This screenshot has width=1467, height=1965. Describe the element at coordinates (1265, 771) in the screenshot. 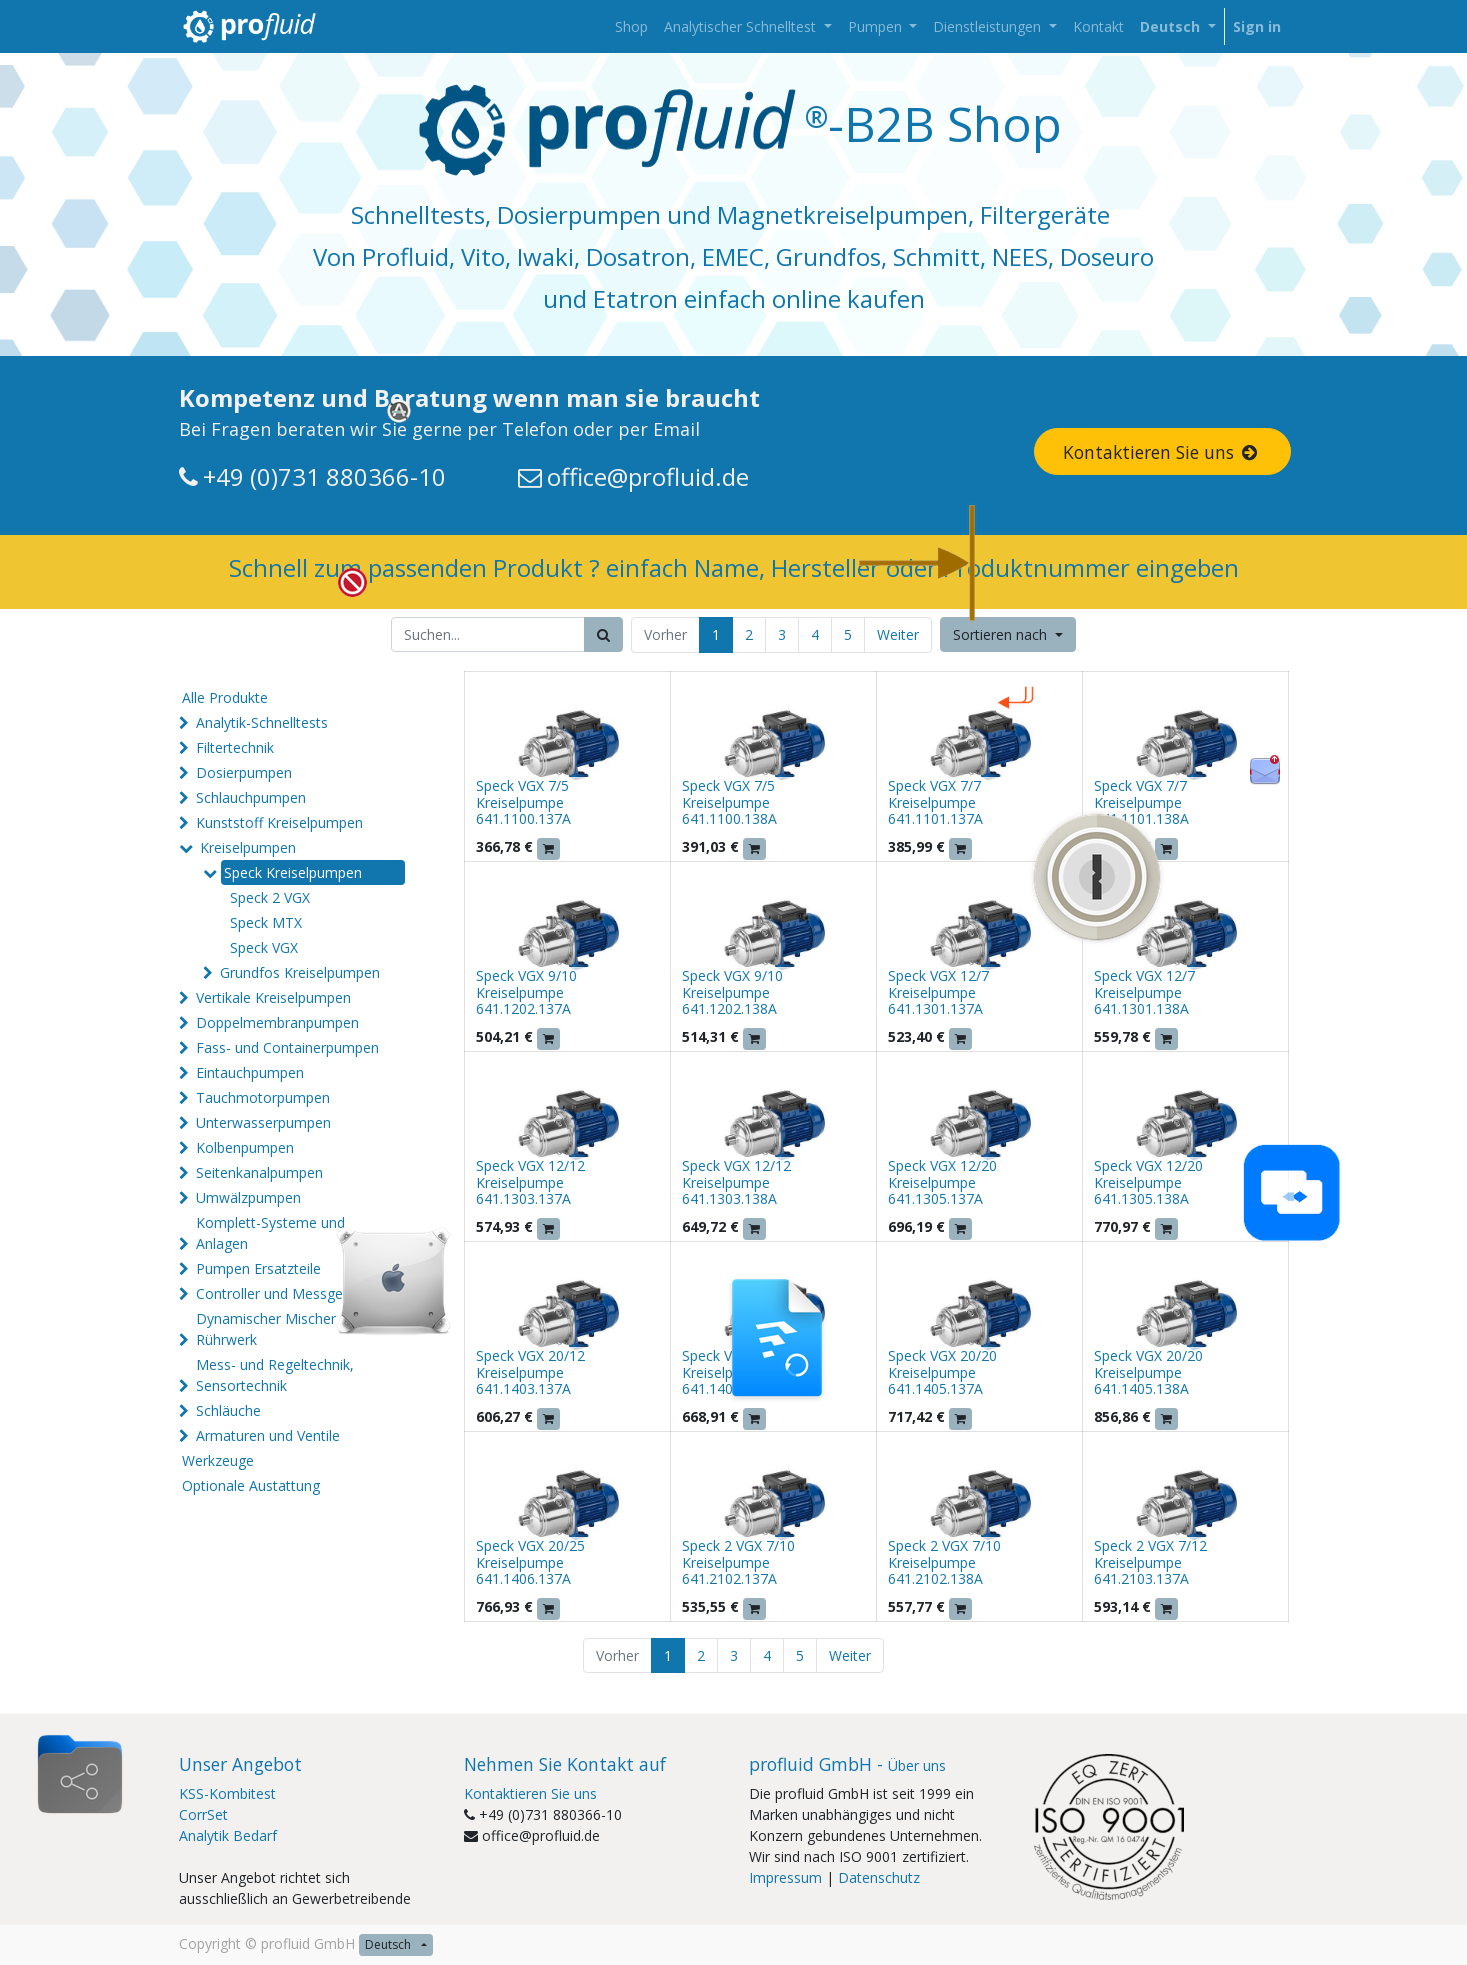

I see `send an email message` at that location.